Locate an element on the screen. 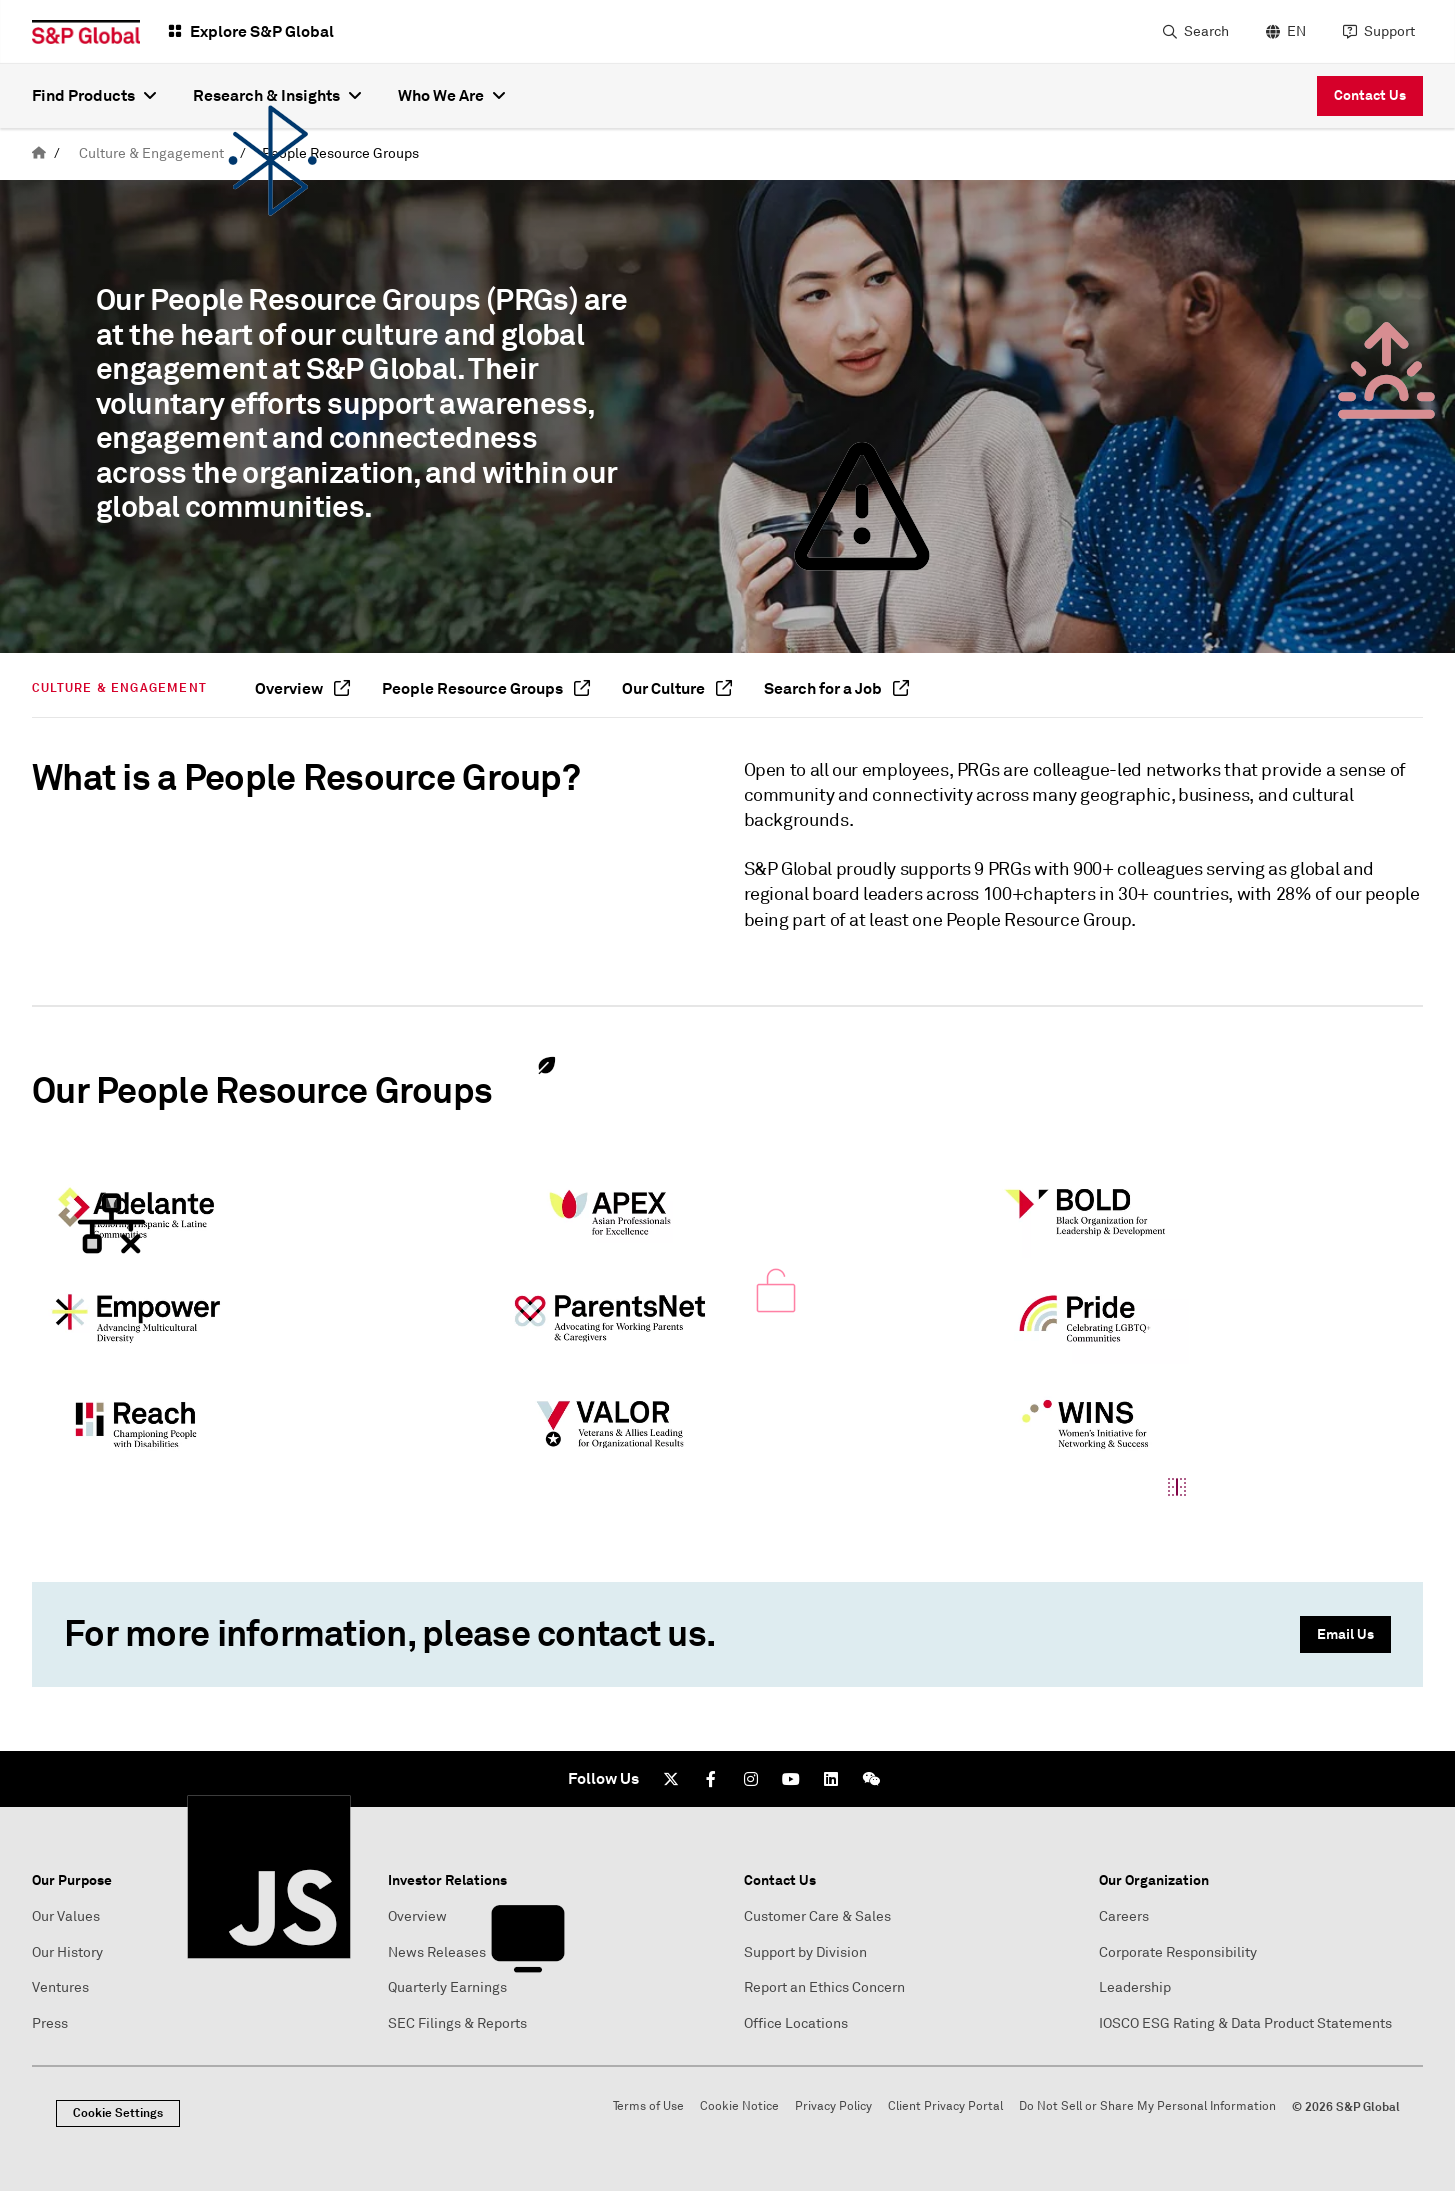 The image size is (1455, 2191). indicates eco-friendly or sustainable option is located at coordinates (546, 1065).